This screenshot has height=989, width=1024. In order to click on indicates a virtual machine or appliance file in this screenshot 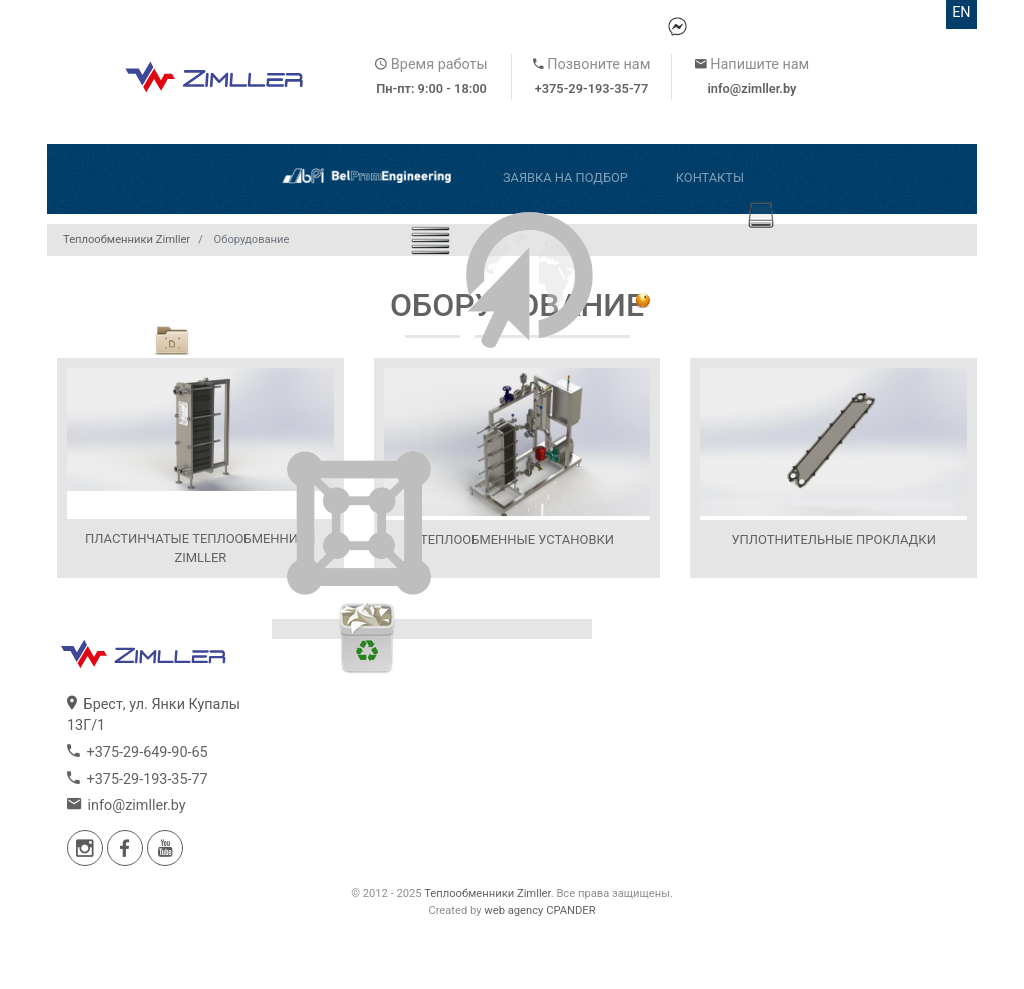, I will do `click(359, 523)`.